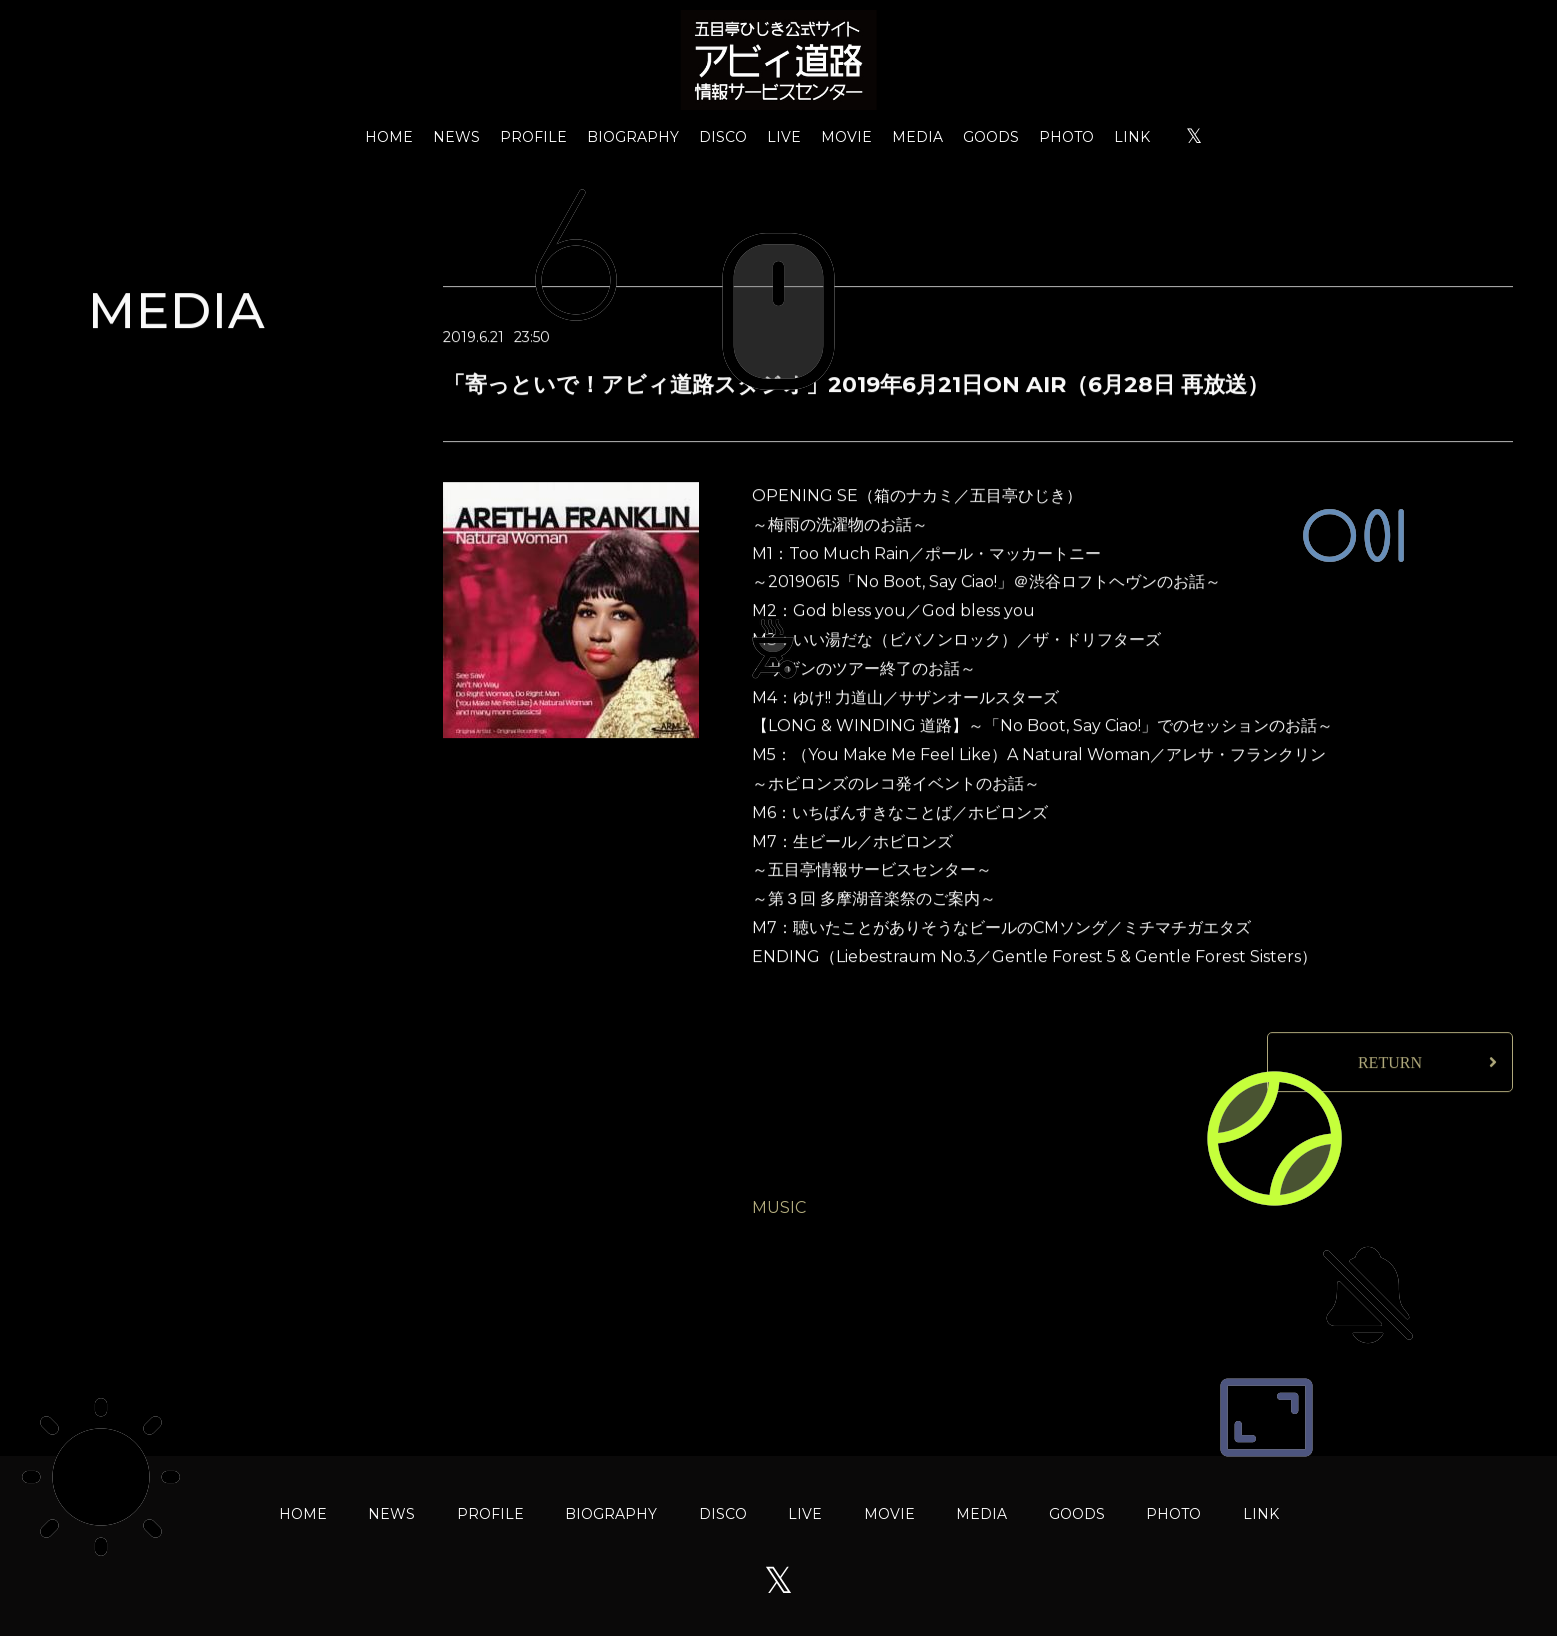 The height and width of the screenshot is (1636, 1557). Describe the element at coordinates (778, 311) in the screenshot. I see `adjust mouse or cursor settings` at that location.